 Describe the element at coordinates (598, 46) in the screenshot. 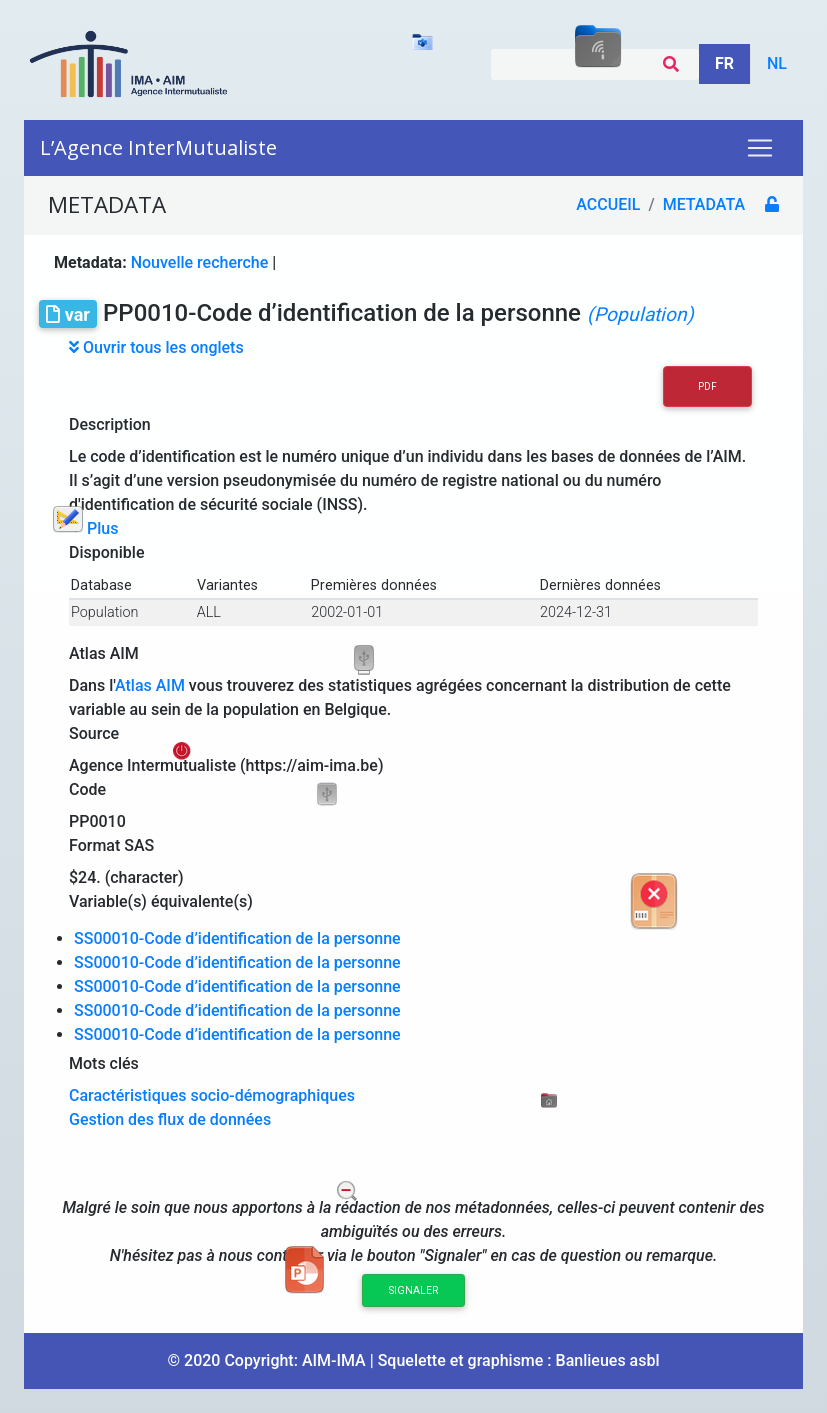

I see `open insync cloud sync folder` at that location.